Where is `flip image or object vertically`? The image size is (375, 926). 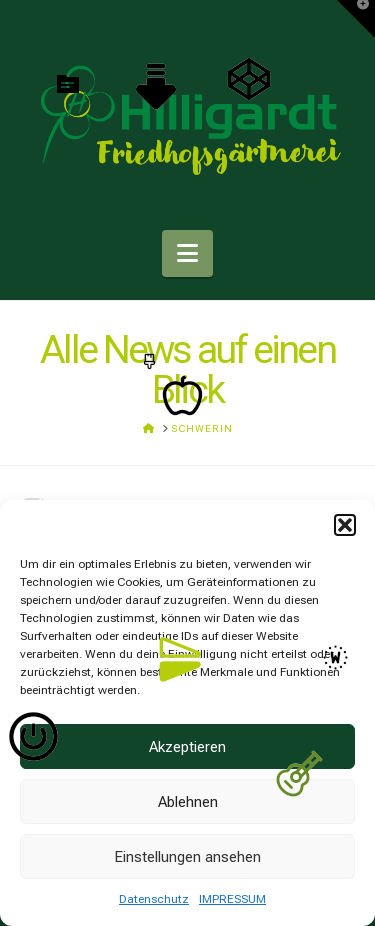
flip image or object vertically is located at coordinates (178, 659).